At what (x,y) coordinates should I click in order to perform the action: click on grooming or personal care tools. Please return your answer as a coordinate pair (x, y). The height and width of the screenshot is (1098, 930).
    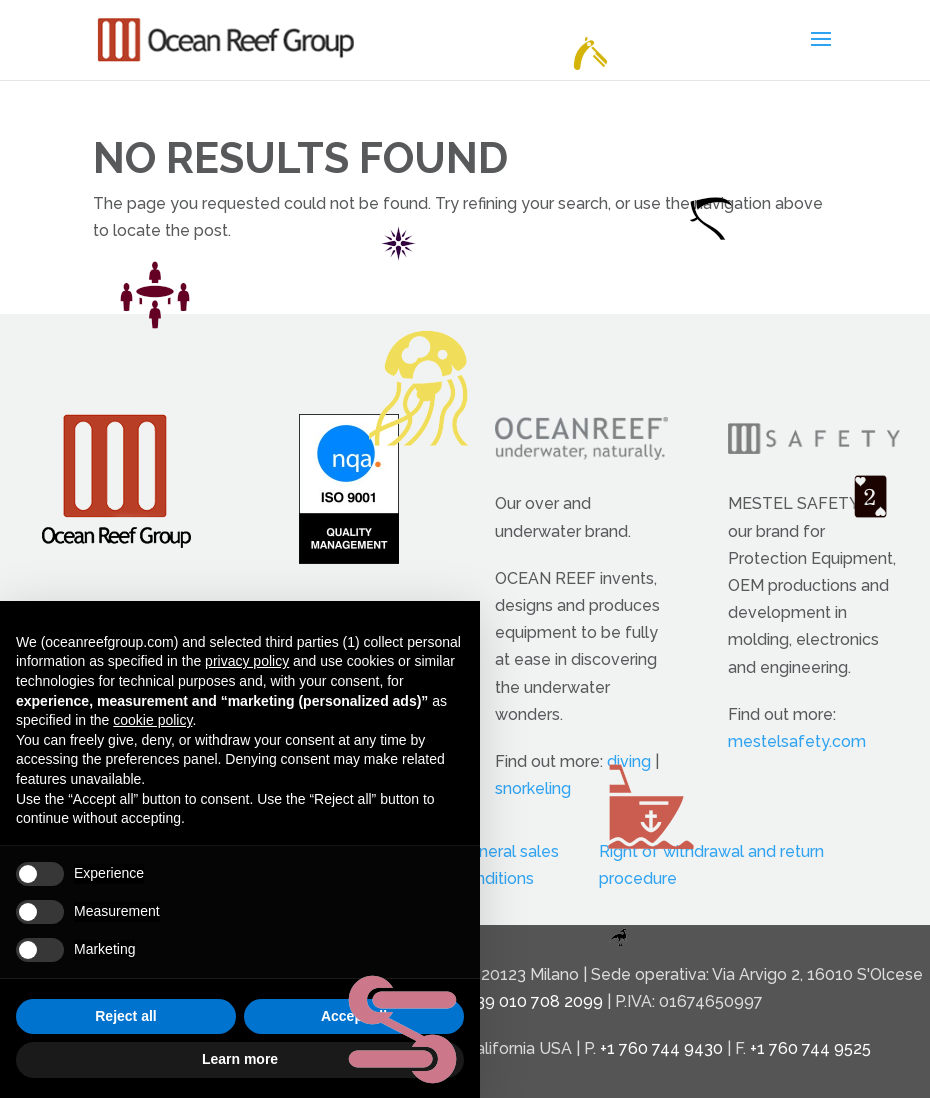
    Looking at the image, I should click on (590, 53).